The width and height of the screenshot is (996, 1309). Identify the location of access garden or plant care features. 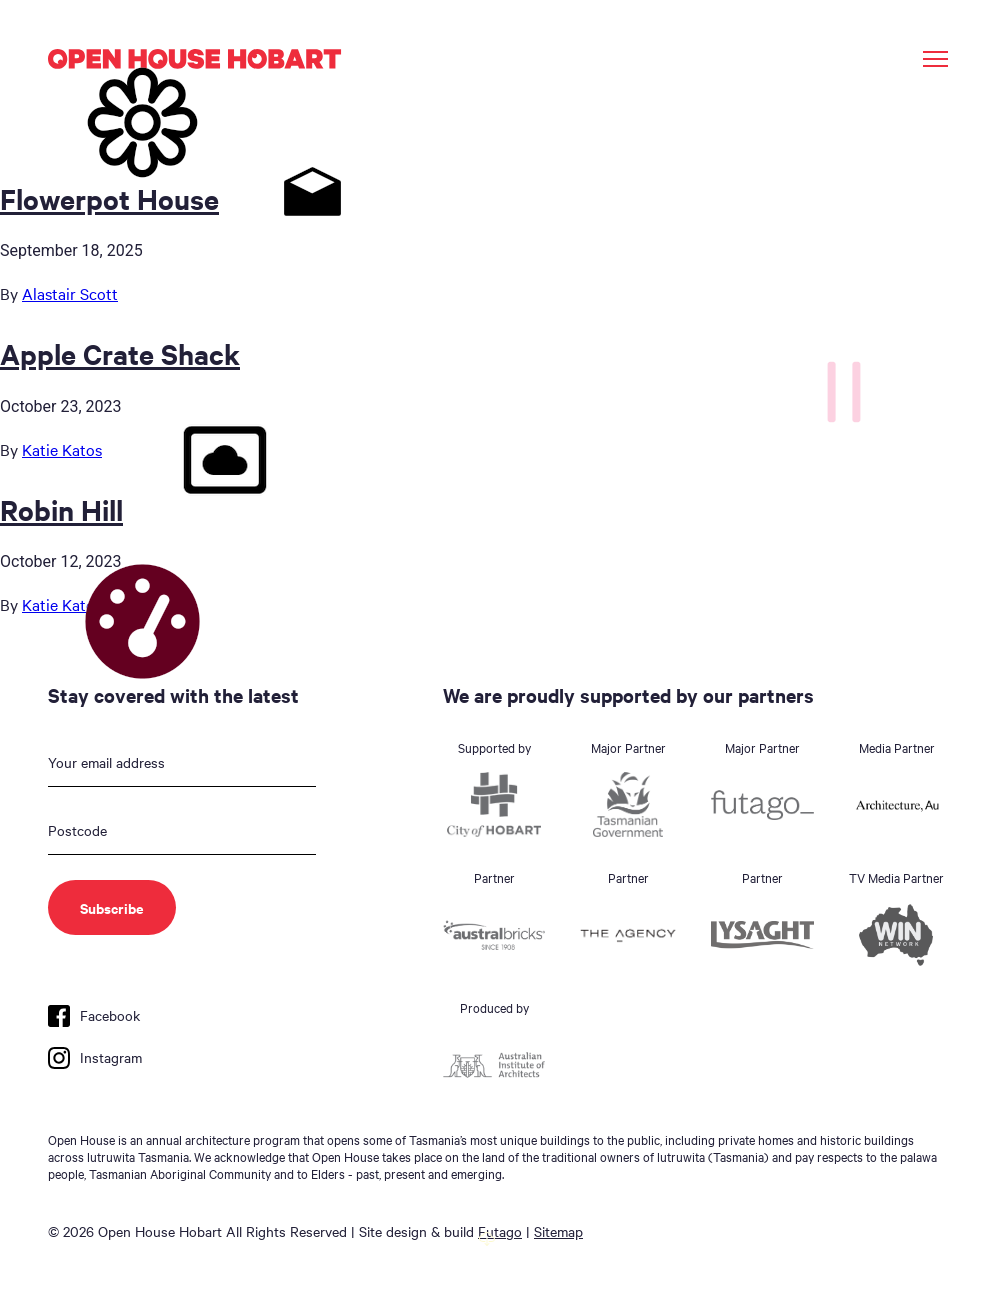
(142, 122).